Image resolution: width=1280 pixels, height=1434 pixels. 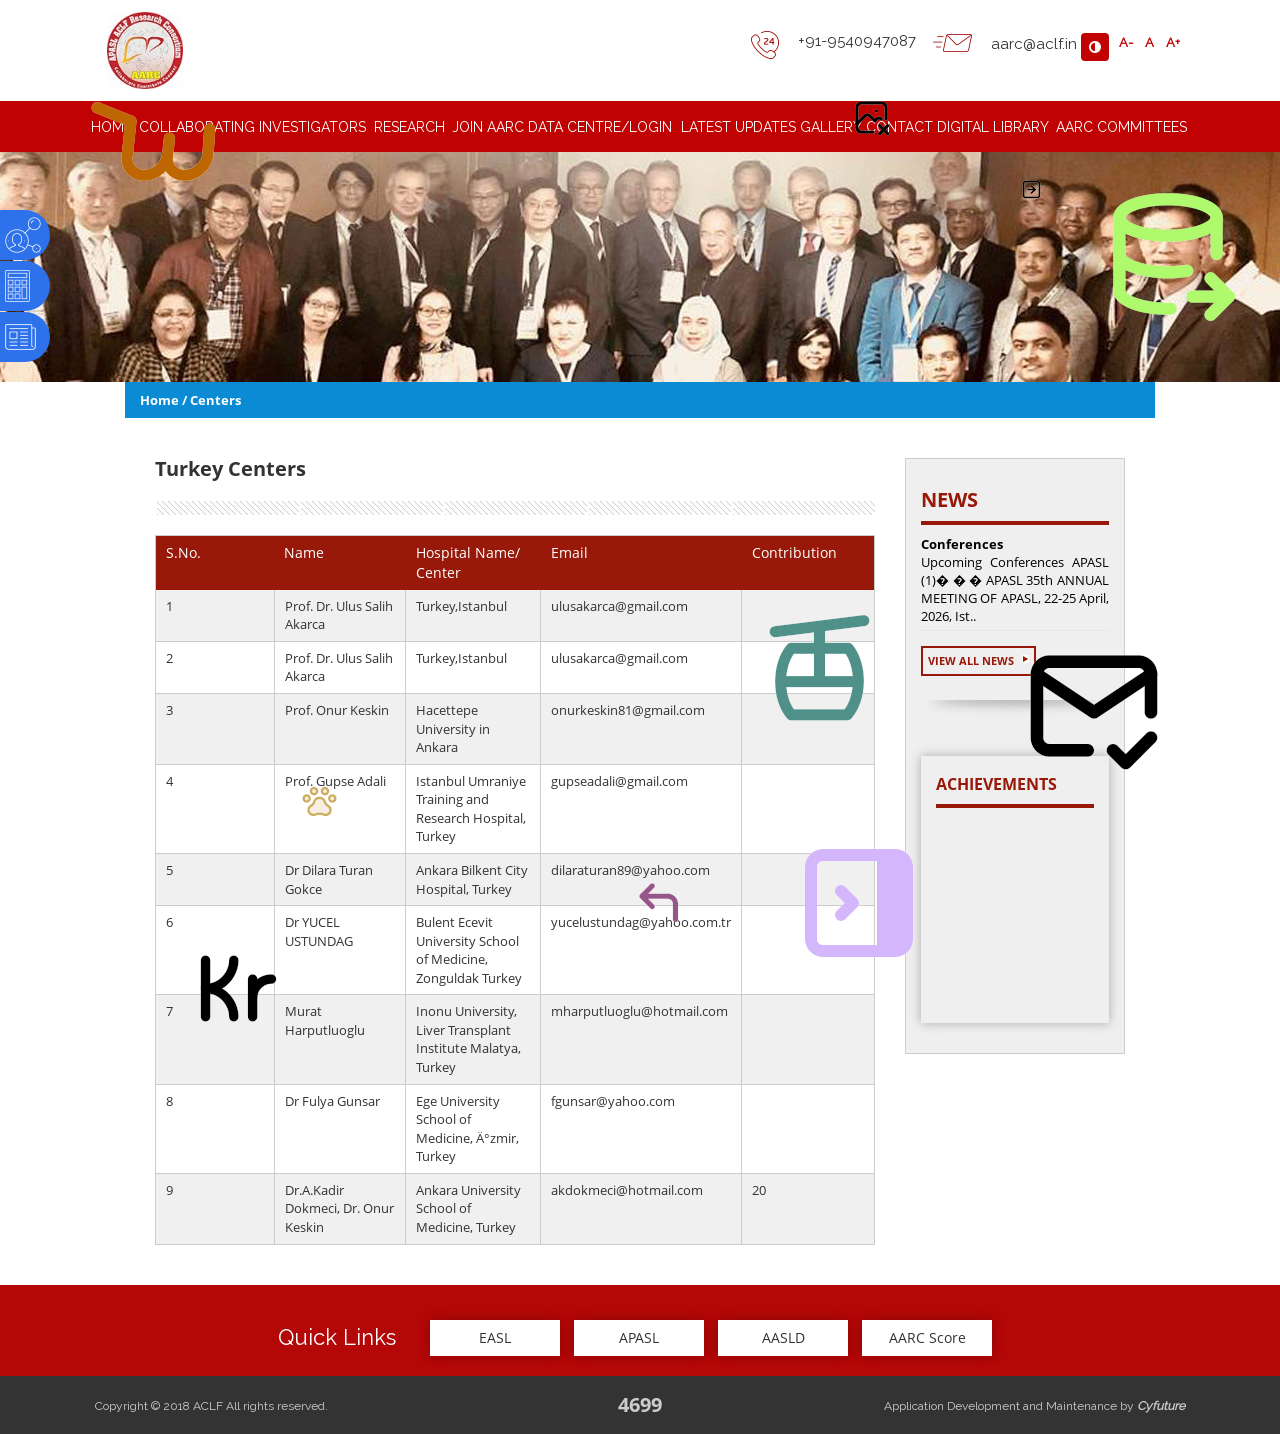 What do you see at coordinates (238, 988) in the screenshot?
I see `indicates swedish krona currency` at bounding box center [238, 988].